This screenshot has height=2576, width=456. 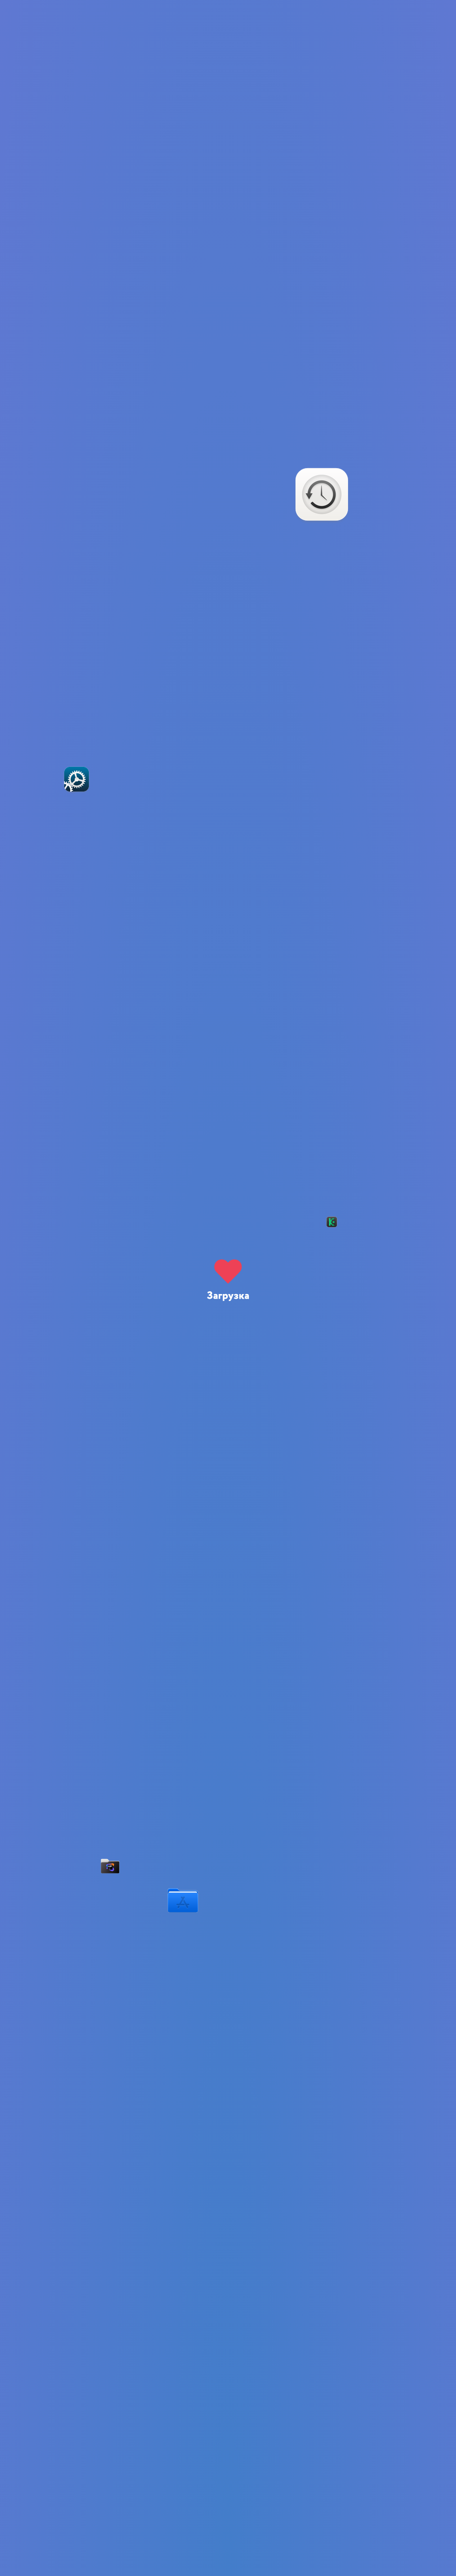 I want to click on open Steam client settings, so click(x=76, y=779).